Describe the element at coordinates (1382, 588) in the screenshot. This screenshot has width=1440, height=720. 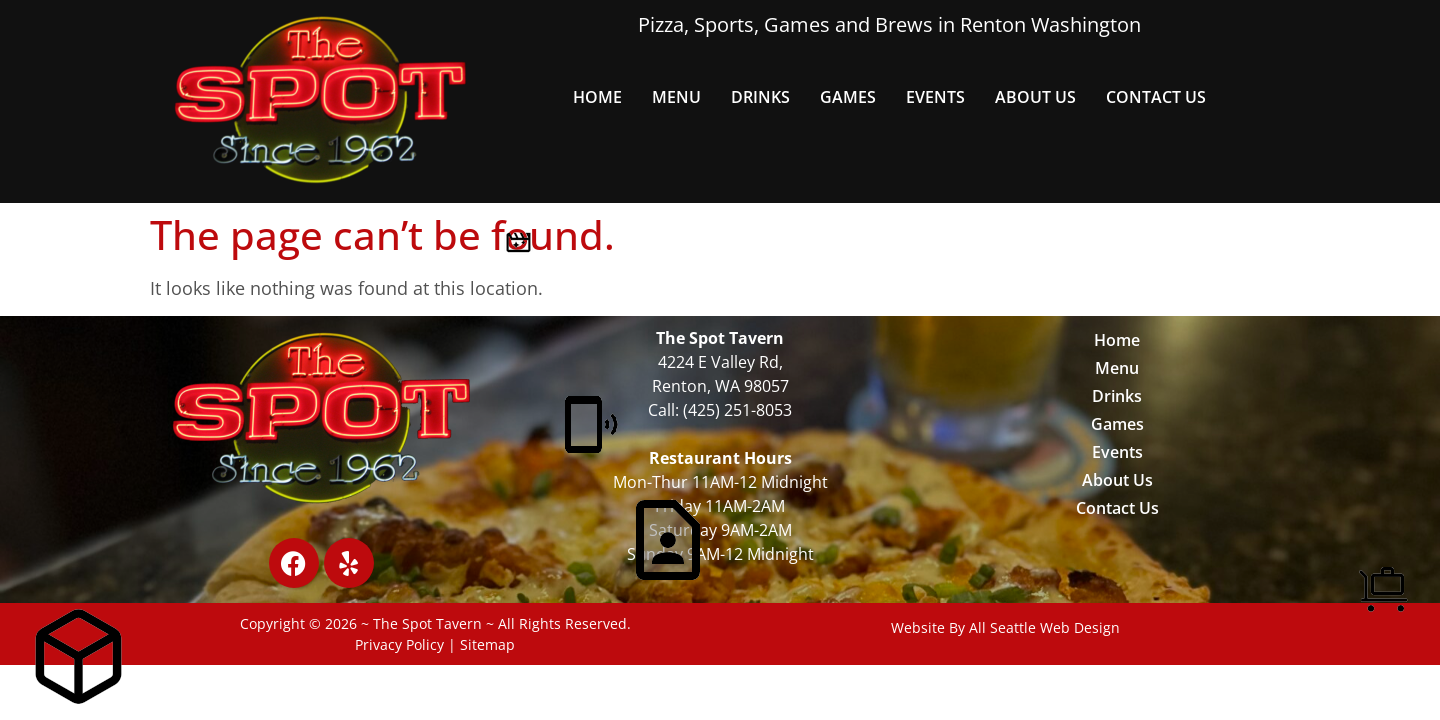
I see `access luggage or baggage services` at that location.